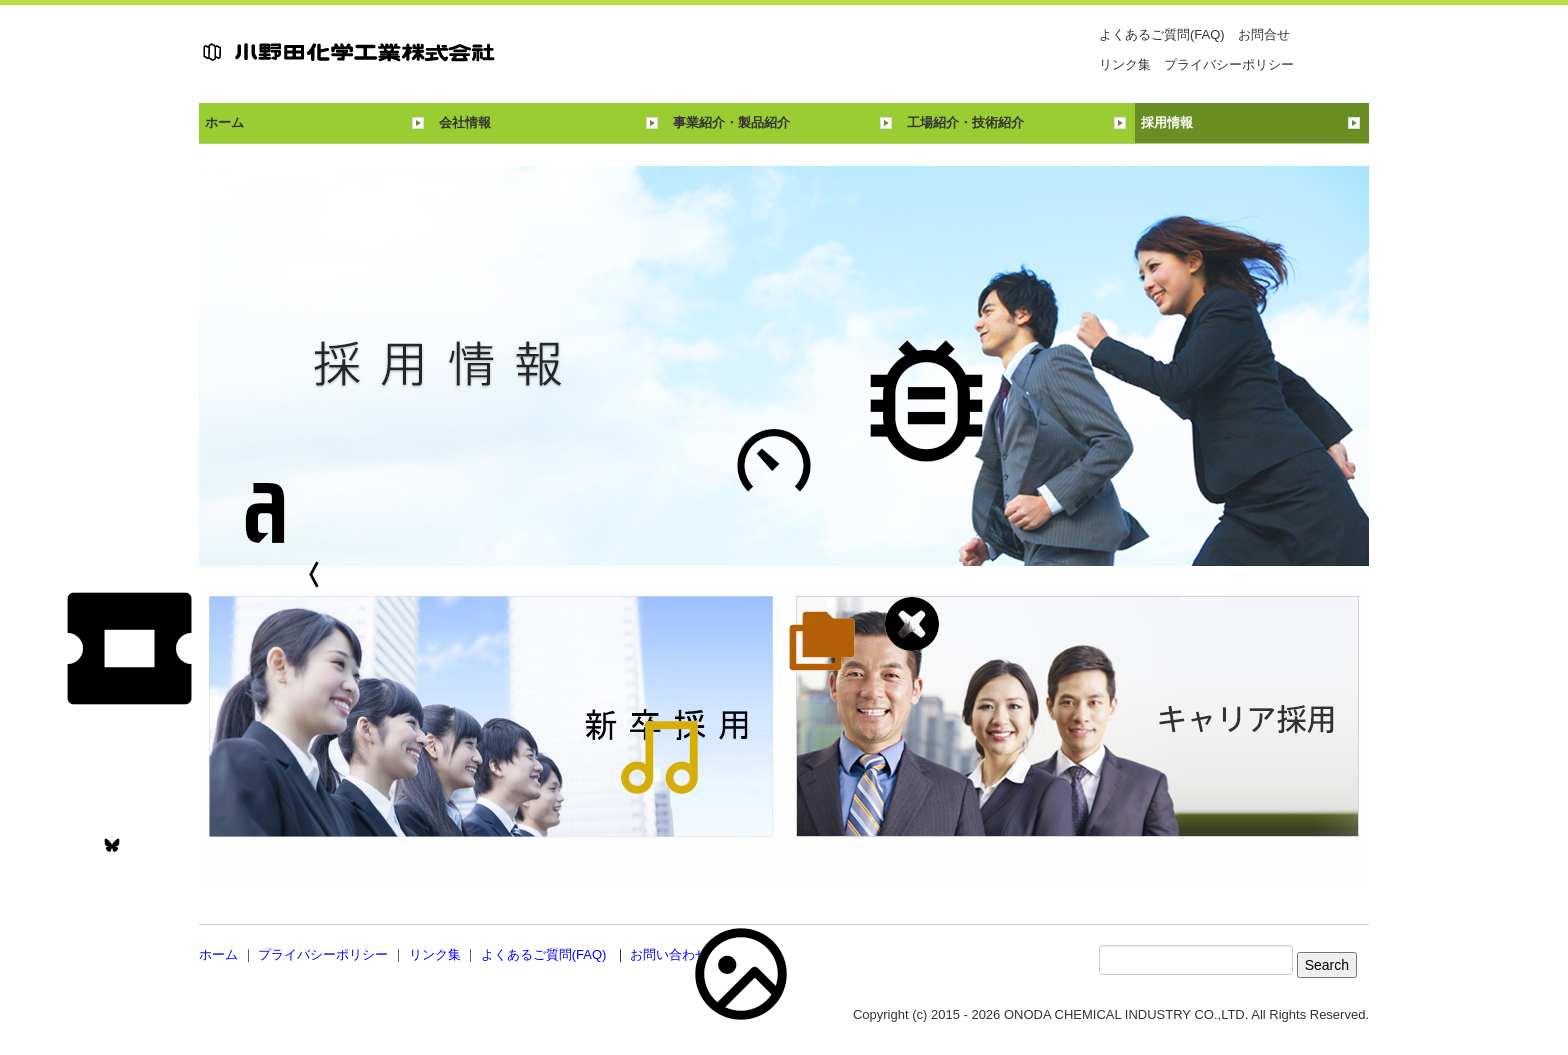 This screenshot has width=1568, height=1055. I want to click on go back to the previous screen, so click(314, 574).